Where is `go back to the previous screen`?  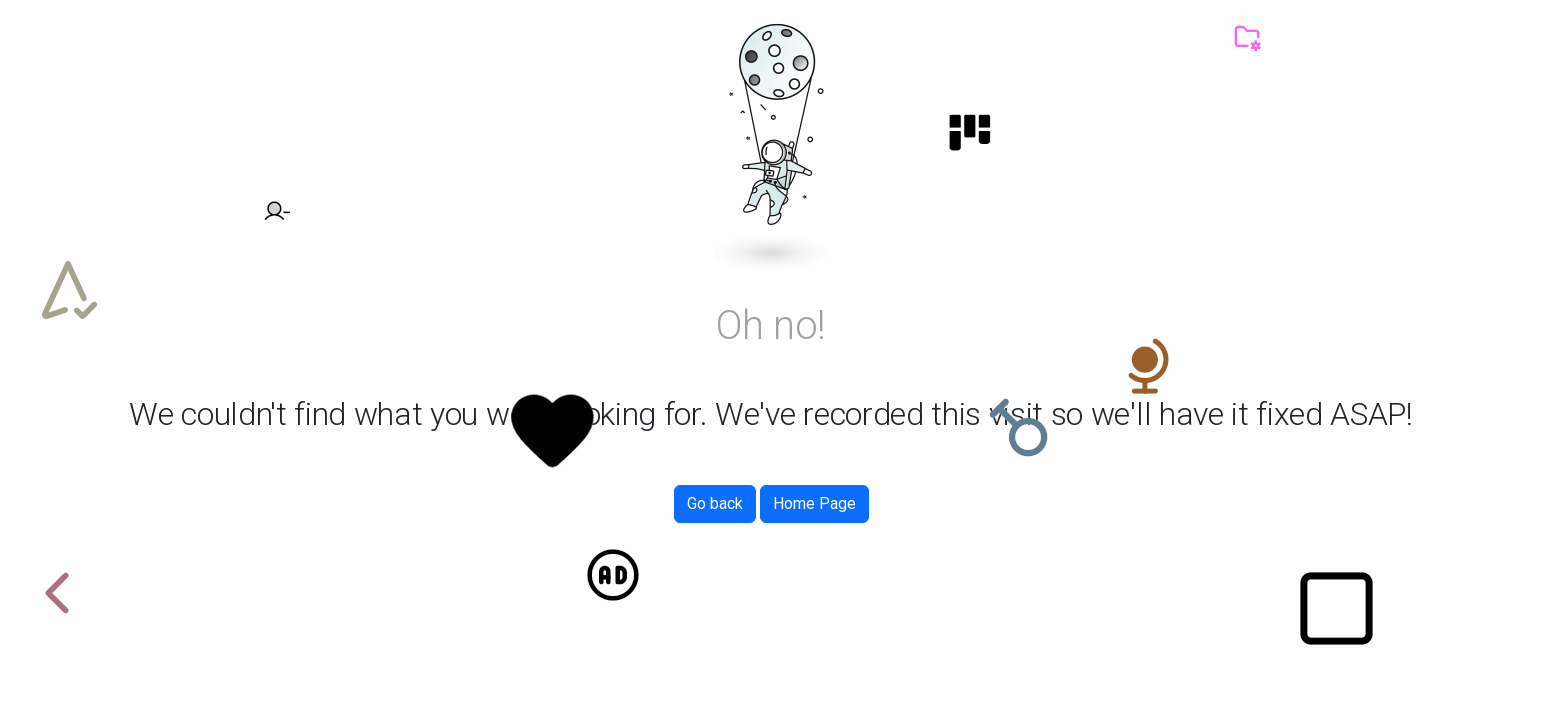
go back to the previous screen is located at coordinates (57, 593).